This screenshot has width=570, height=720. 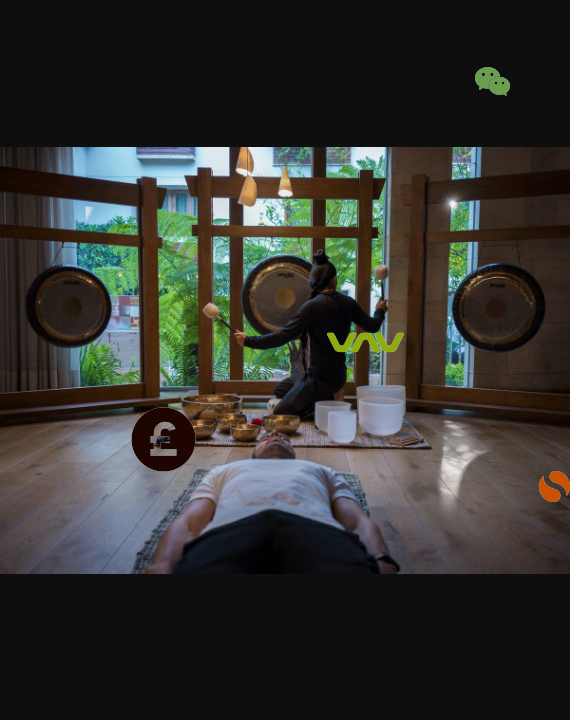 What do you see at coordinates (365, 340) in the screenshot?
I see `vnv brand logo` at bounding box center [365, 340].